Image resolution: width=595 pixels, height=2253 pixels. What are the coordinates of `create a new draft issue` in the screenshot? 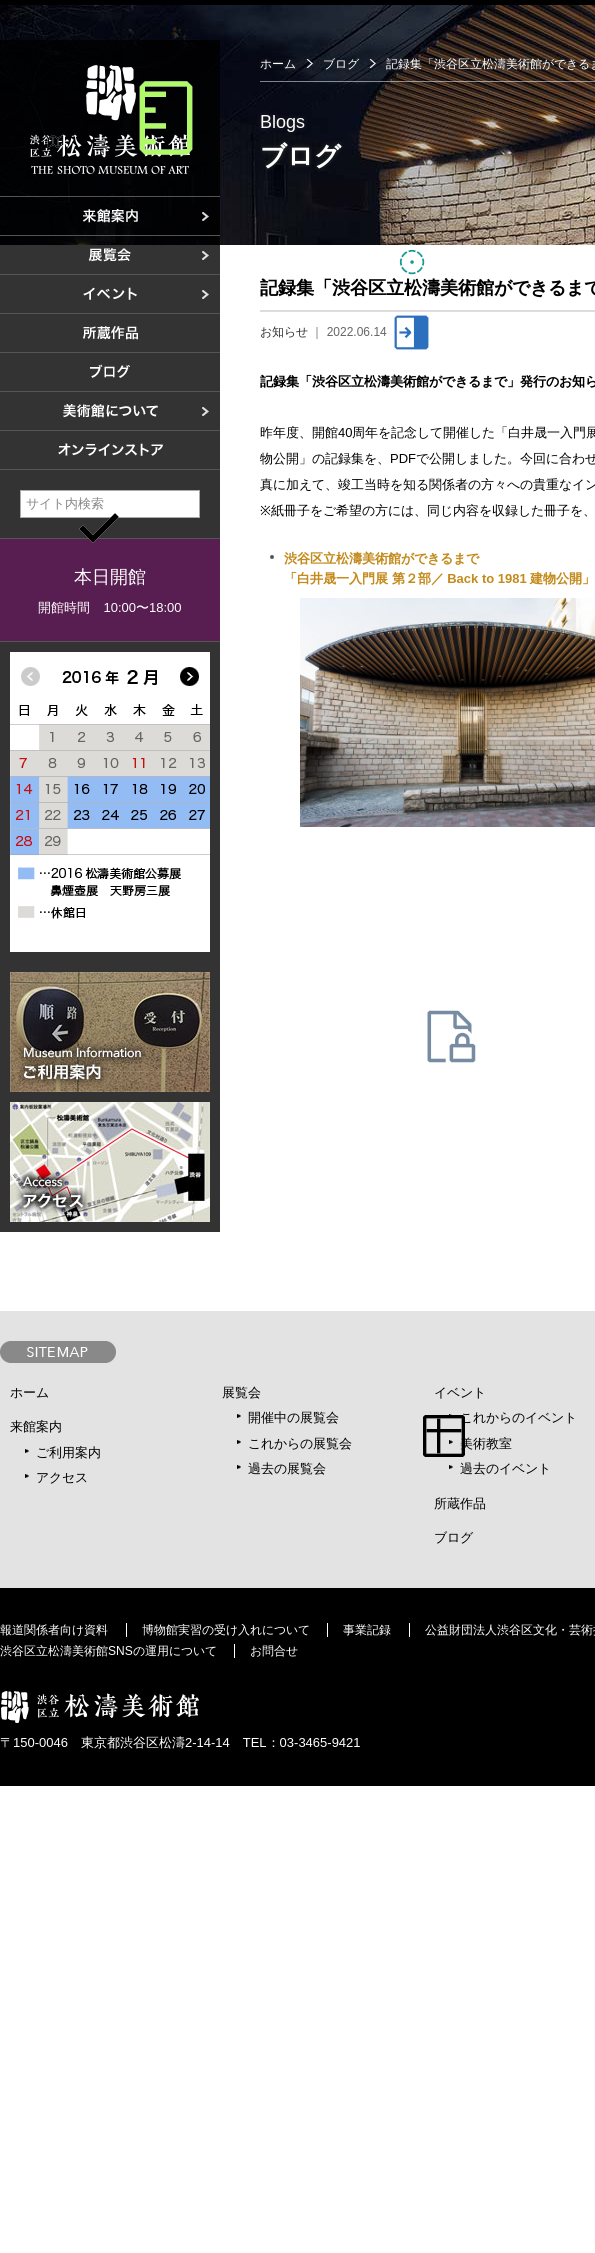 It's located at (413, 263).